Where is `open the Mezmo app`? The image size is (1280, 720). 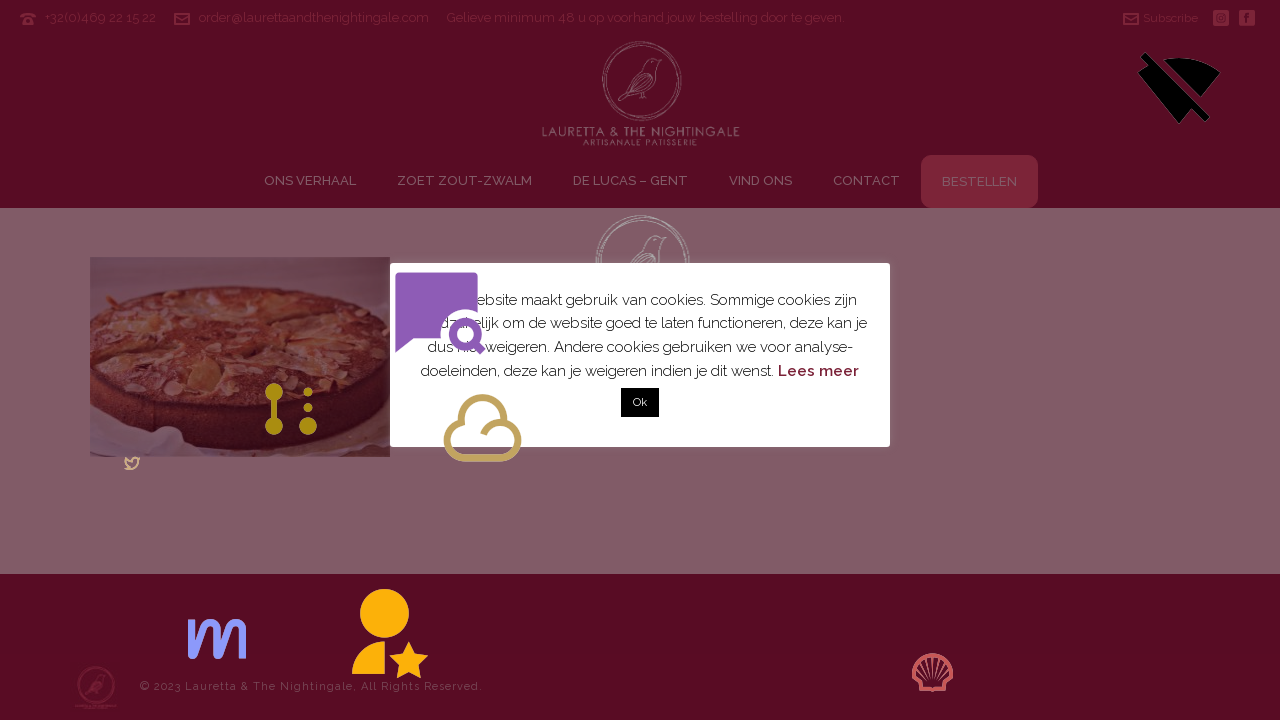 open the Mezmo app is located at coordinates (217, 639).